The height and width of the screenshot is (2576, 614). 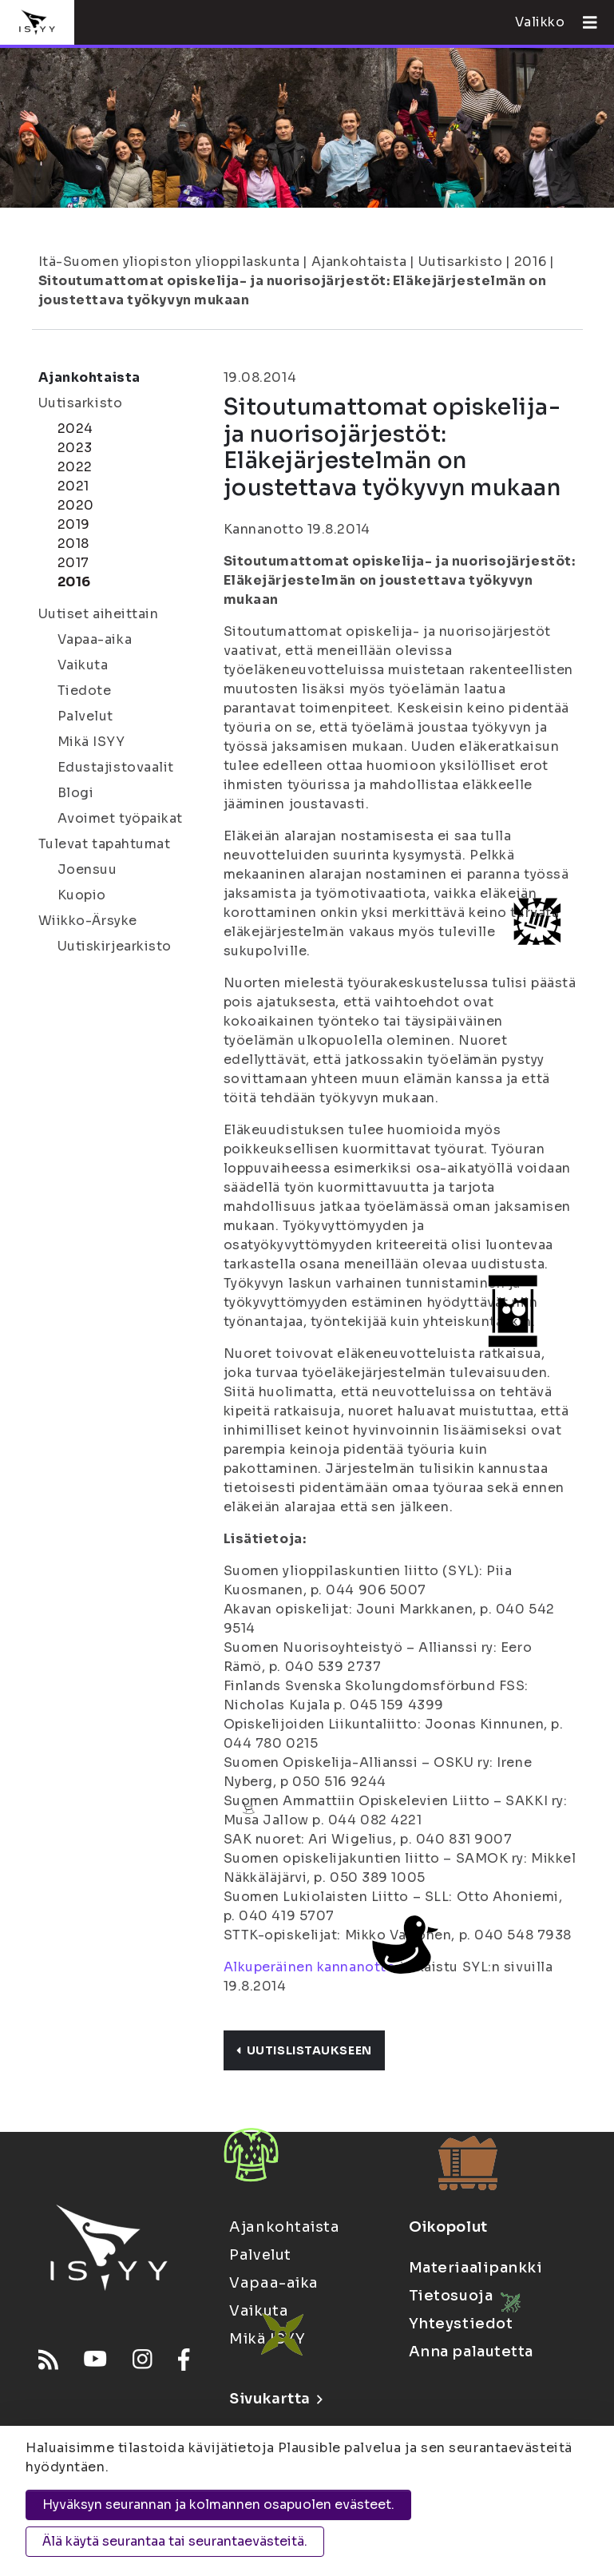 I want to click on activate lightning sword ability, so click(x=510, y=2302).